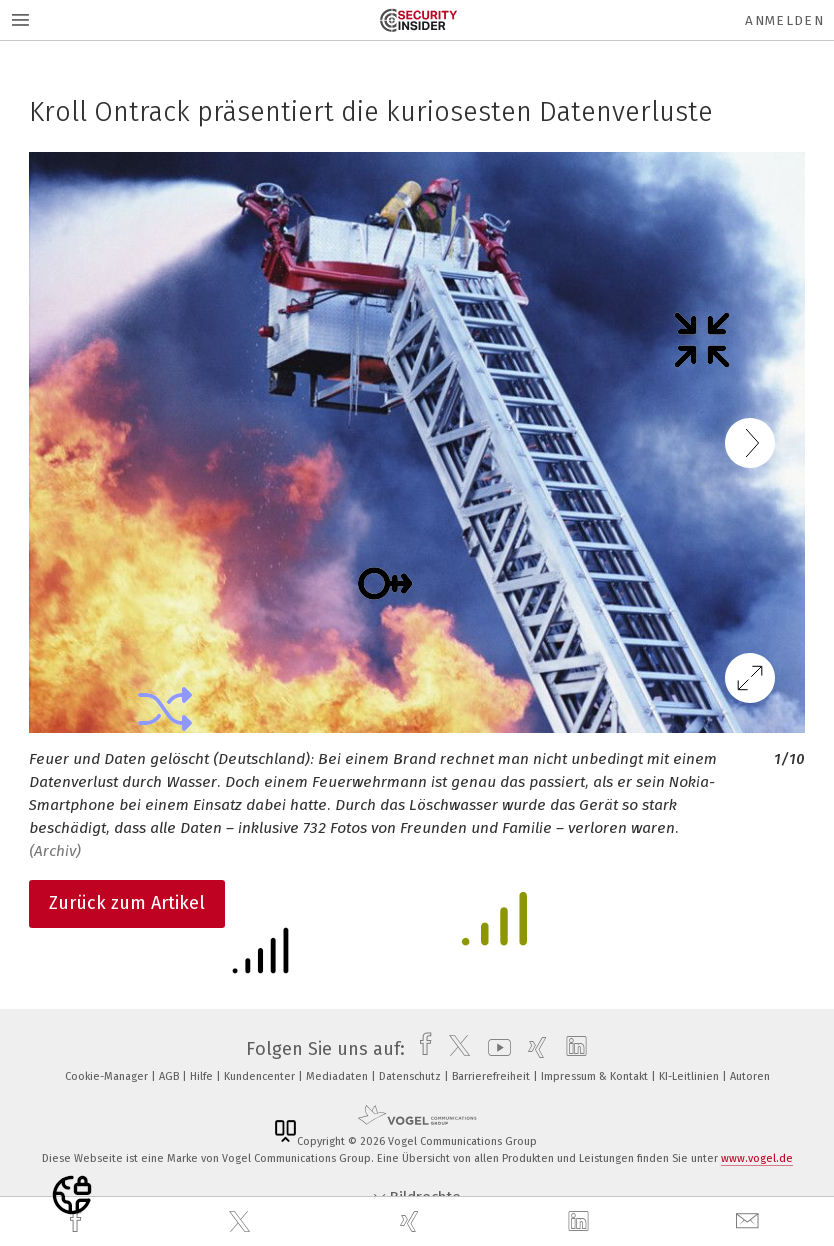 The height and width of the screenshot is (1246, 834). Describe the element at coordinates (72, 1195) in the screenshot. I see `access global security or privacy settings` at that location.